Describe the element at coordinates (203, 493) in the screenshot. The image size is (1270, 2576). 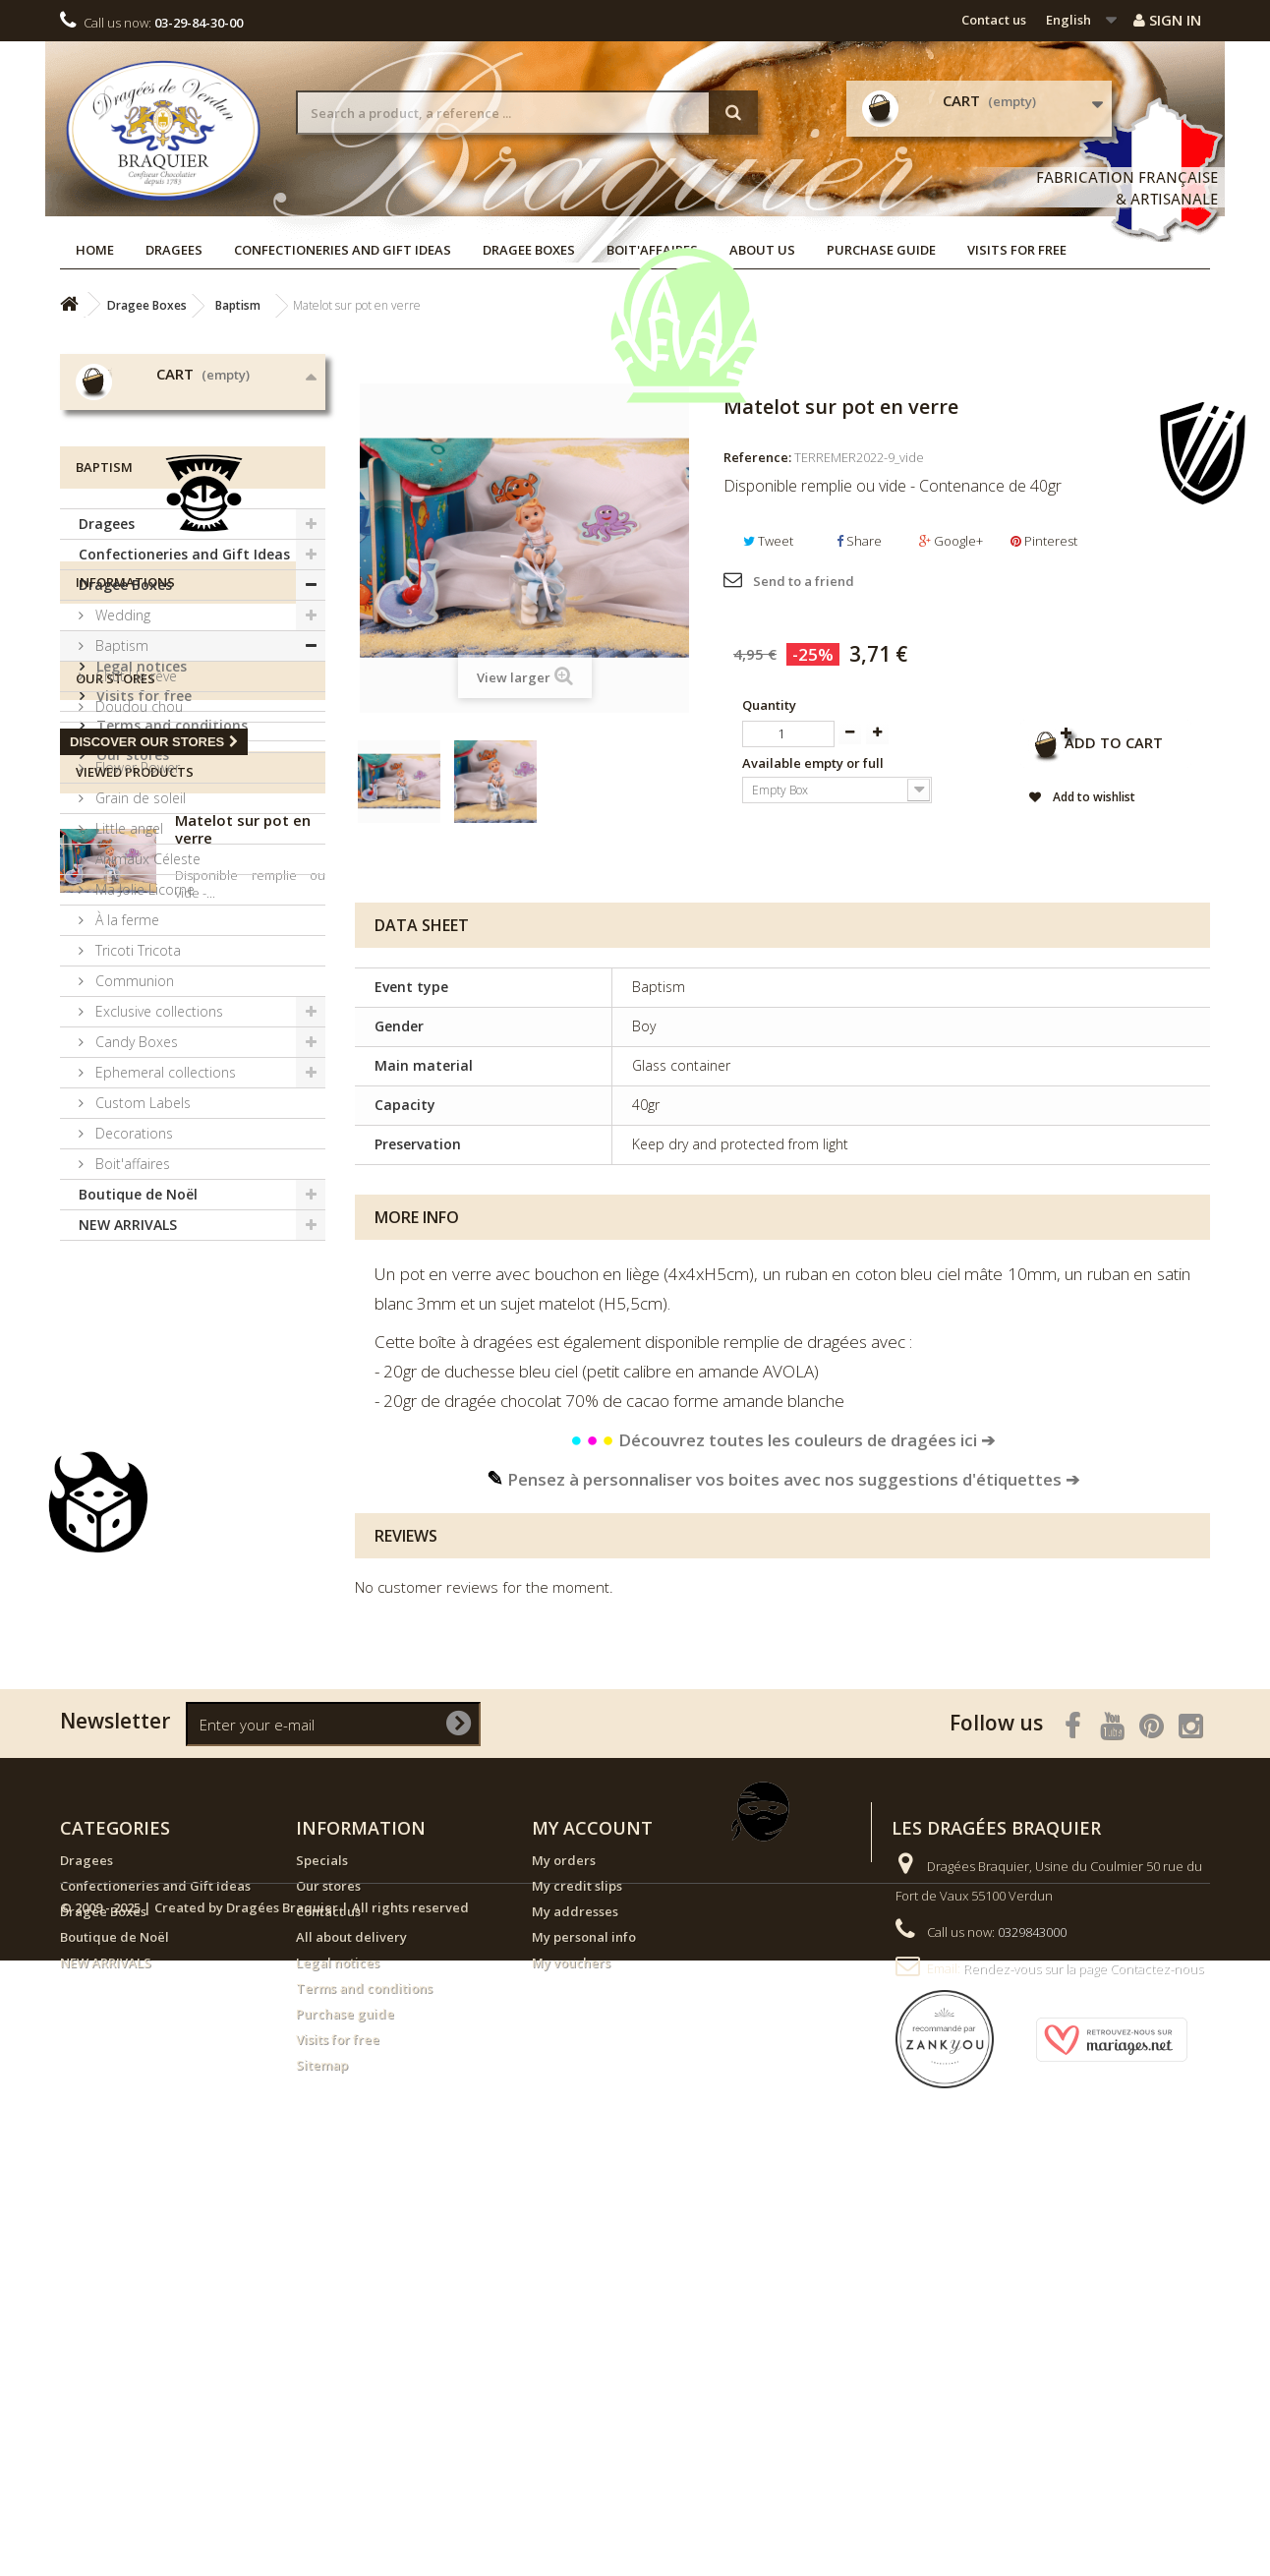
I see `decorative tribal or aztec-themed game badge` at that location.